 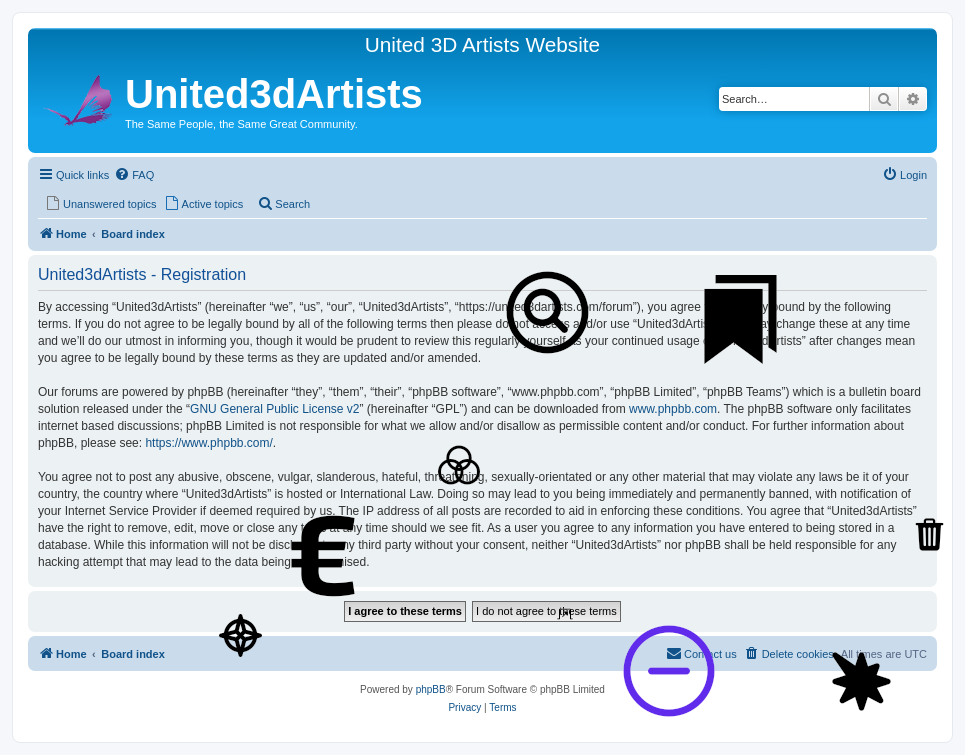 I want to click on tap to search, so click(x=547, y=312).